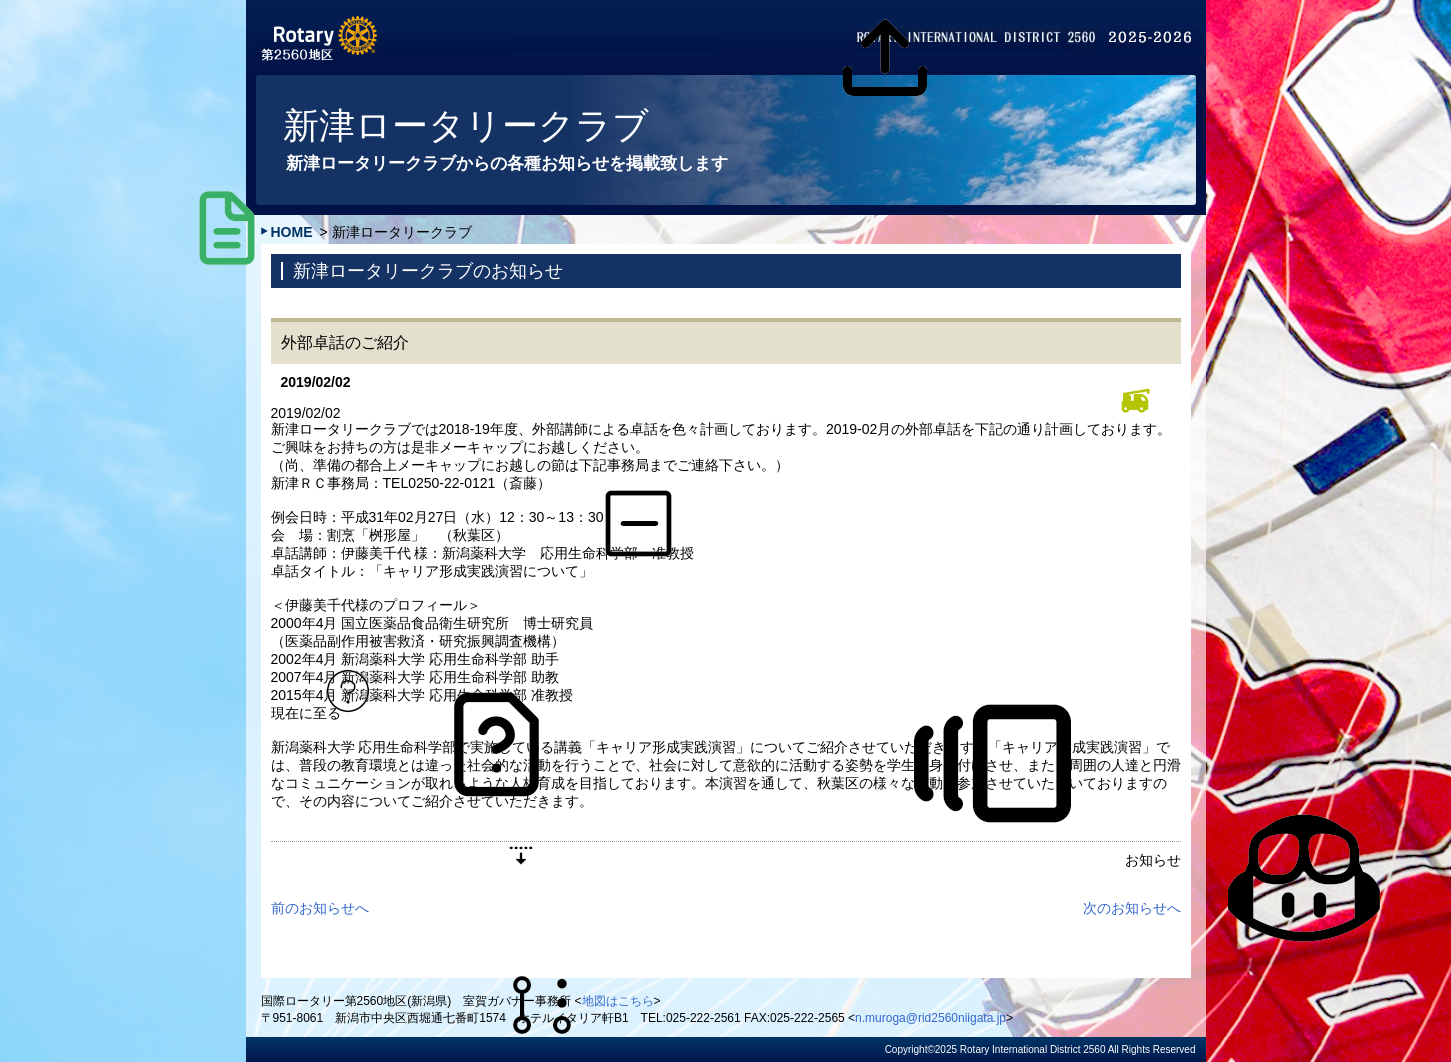 This screenshot has width=1451, height=1062. What do you see at coordinates (521, 854) in the screenshot?
I see `expand collapsed content below` at bounding box center [521, 854].